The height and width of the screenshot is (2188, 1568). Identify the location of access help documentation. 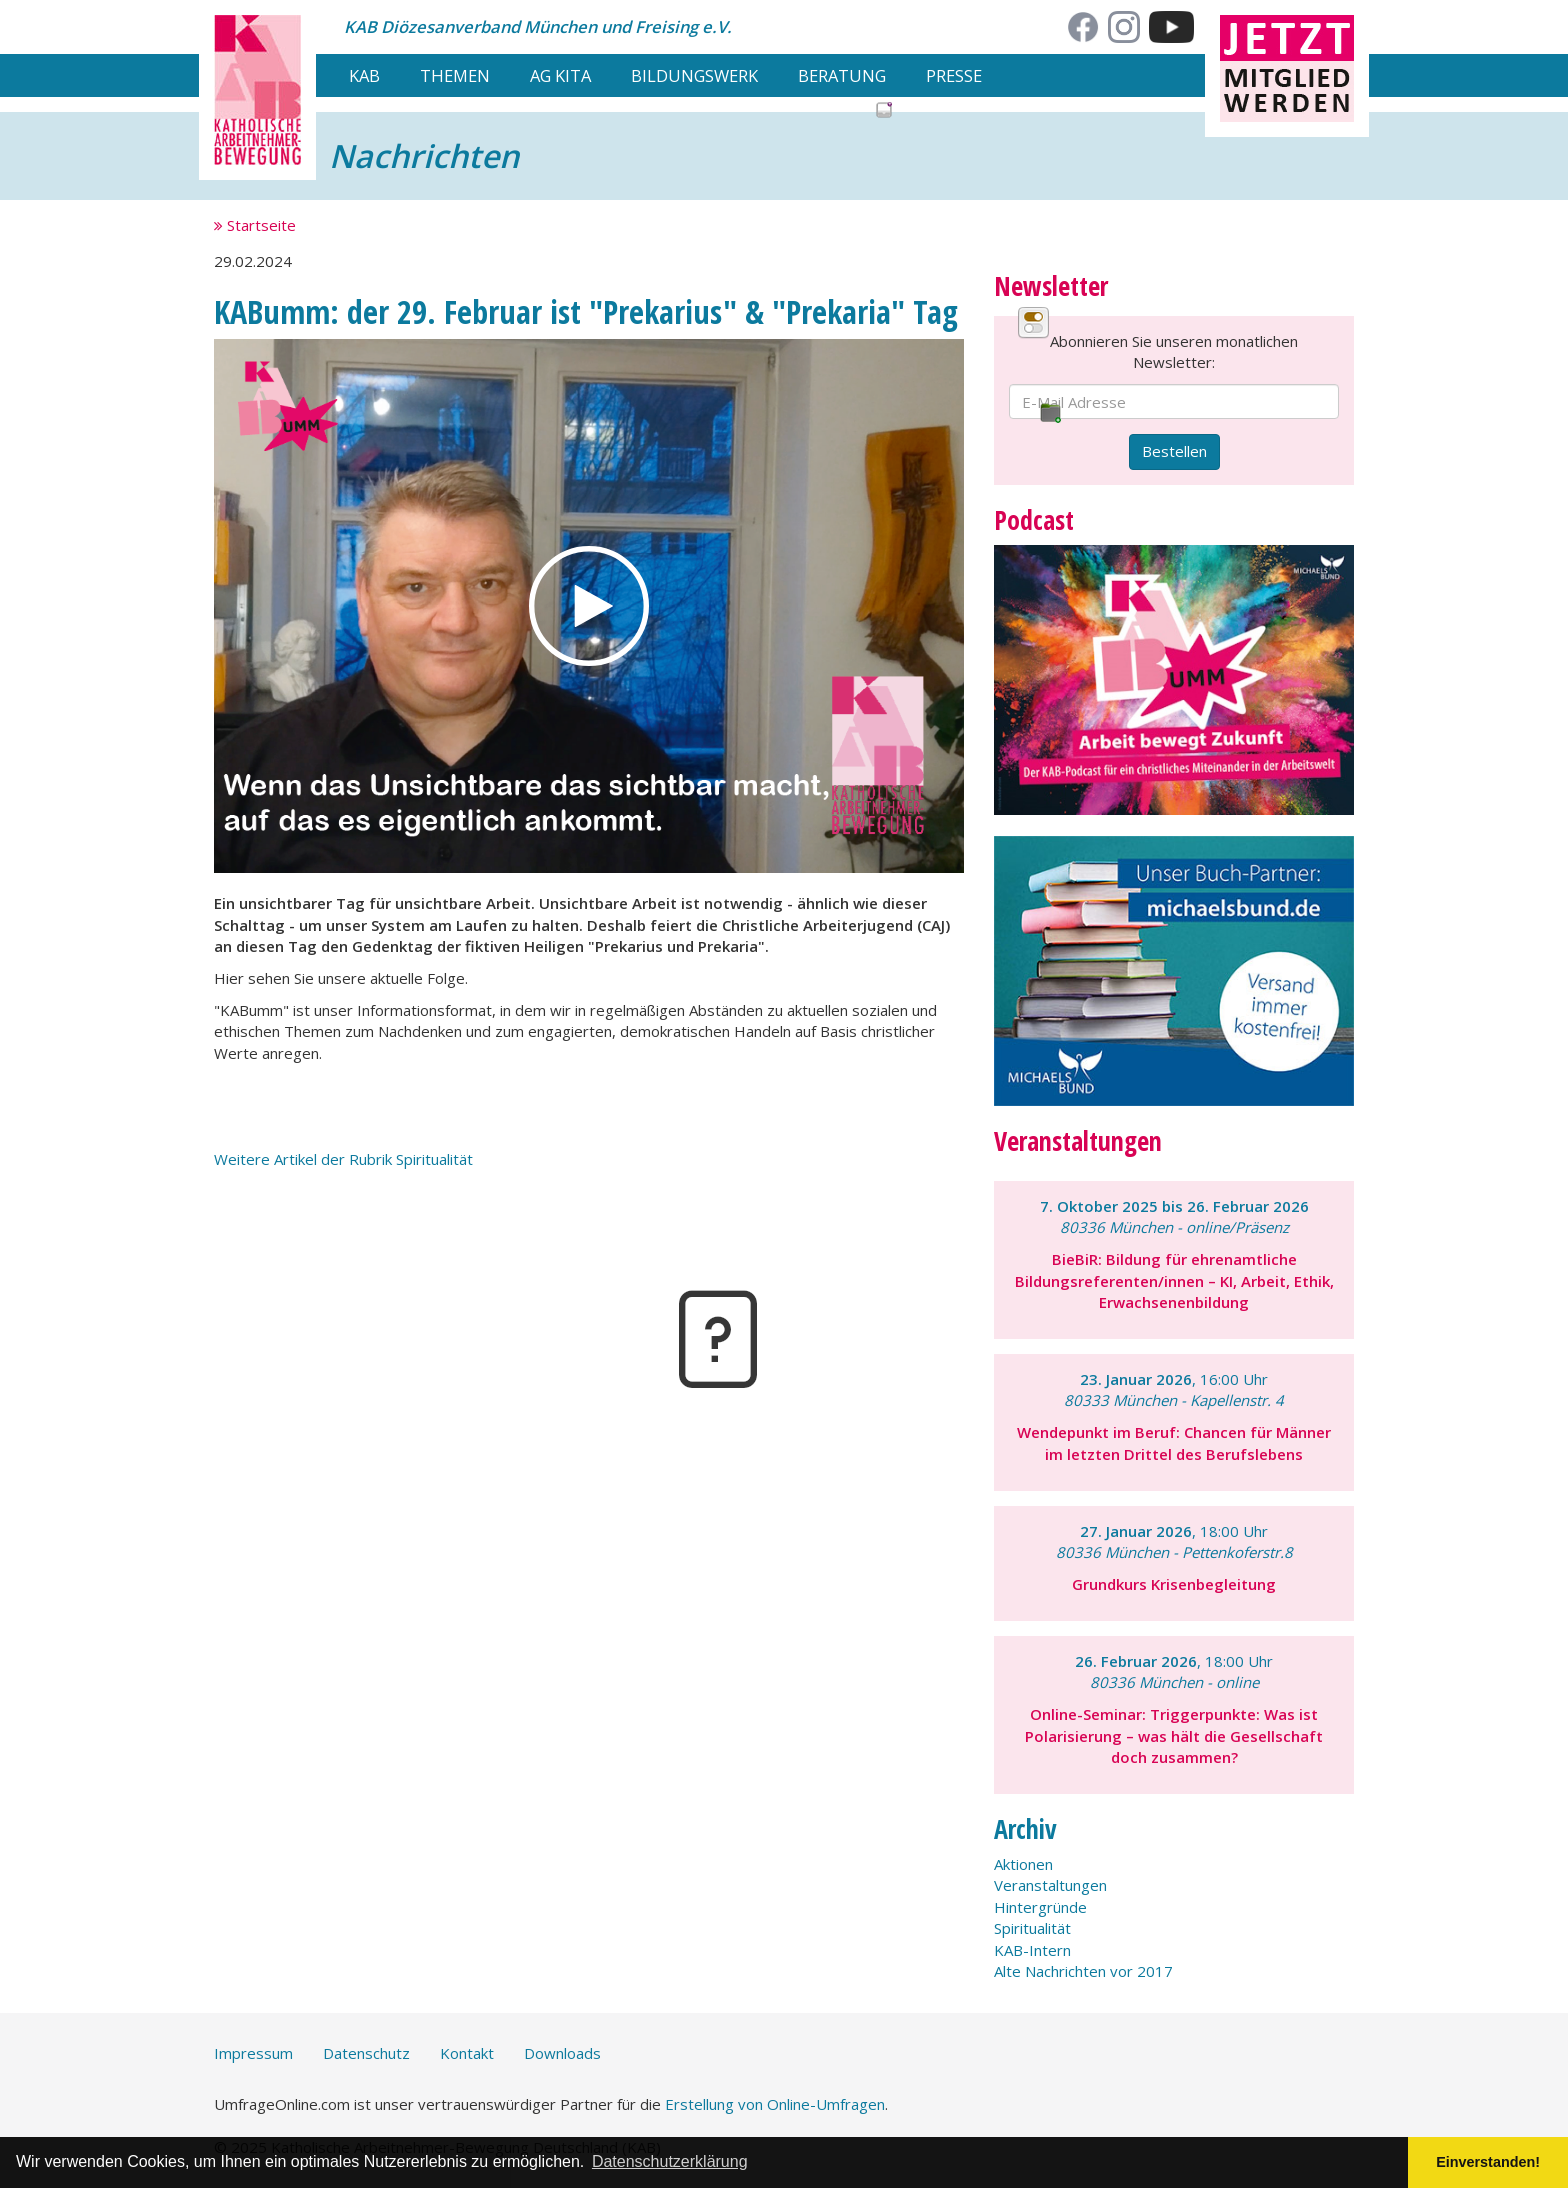
(718, 1336).